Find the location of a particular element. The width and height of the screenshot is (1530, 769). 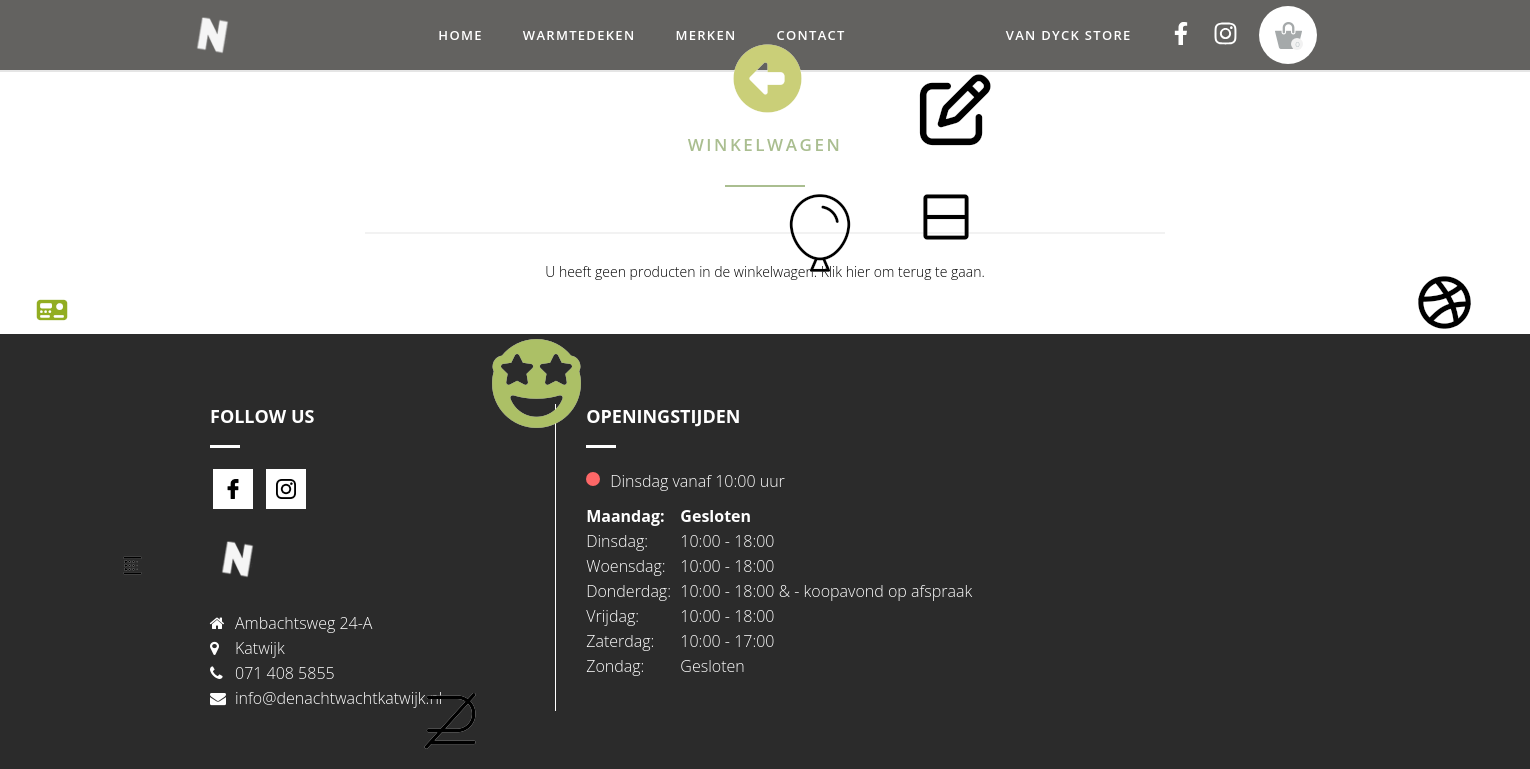

indicates a celebration or birthday event is located at coordinates (820, 233).